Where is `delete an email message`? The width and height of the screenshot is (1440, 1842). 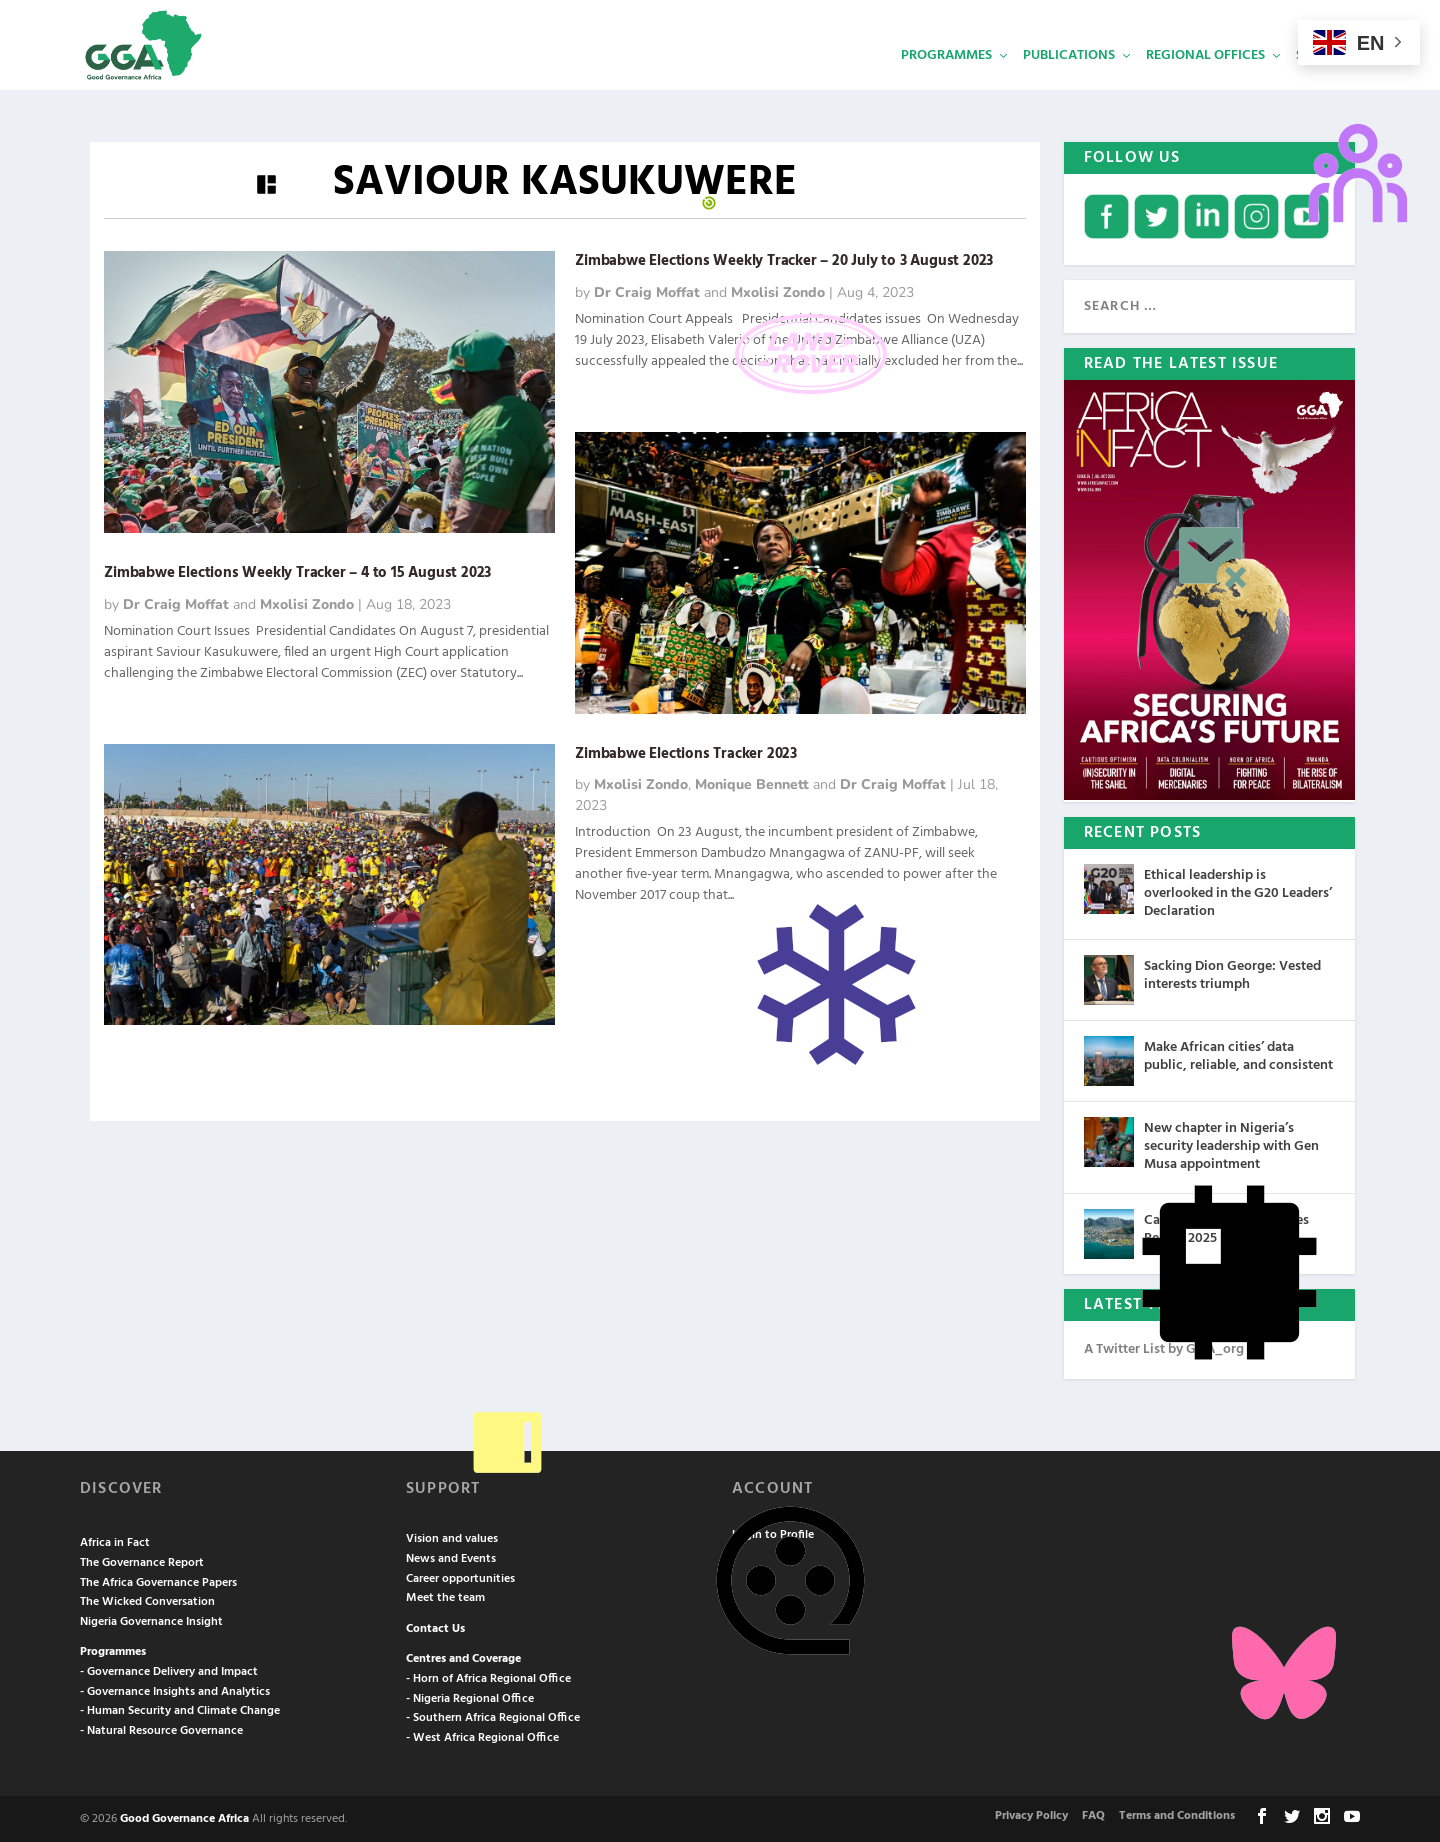
delete an email message is located at coordinates (1210, 555).